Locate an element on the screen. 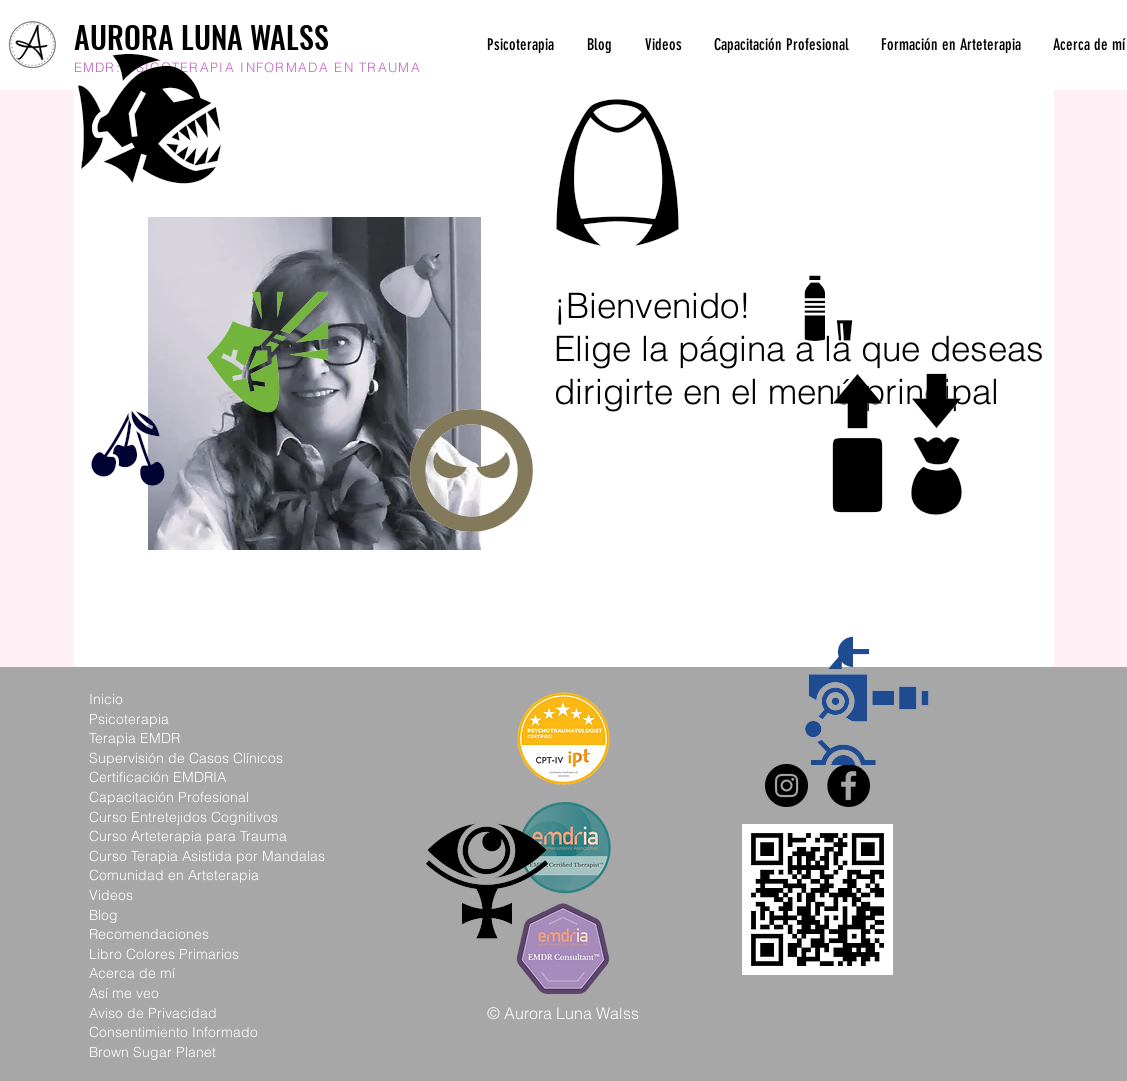  select automated turret weapon is located at coordinates (866, 700).